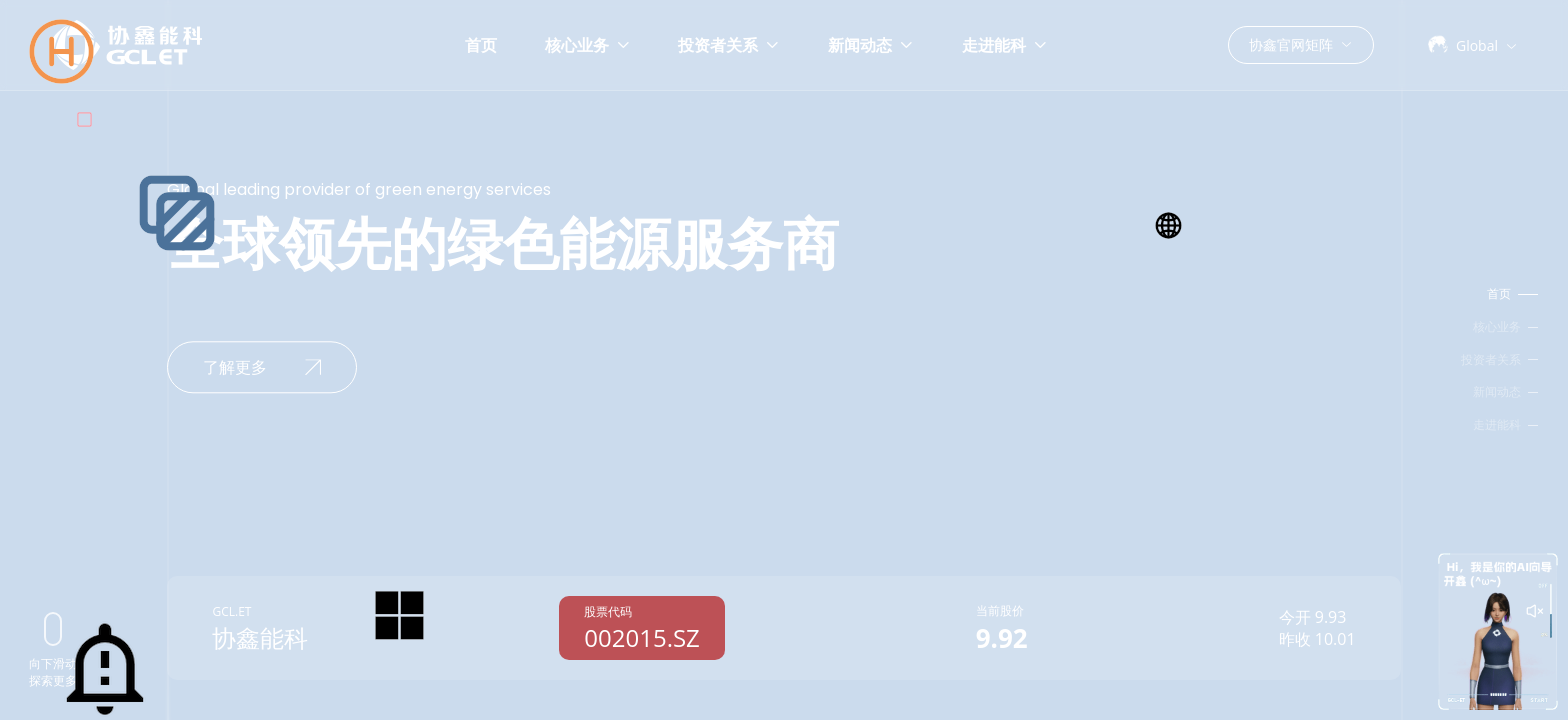 The height and width of the screenshot is (720, 1568). Describe the element at coordinates (84, 119) in the screenshot. I see `stop media playback` at that location.